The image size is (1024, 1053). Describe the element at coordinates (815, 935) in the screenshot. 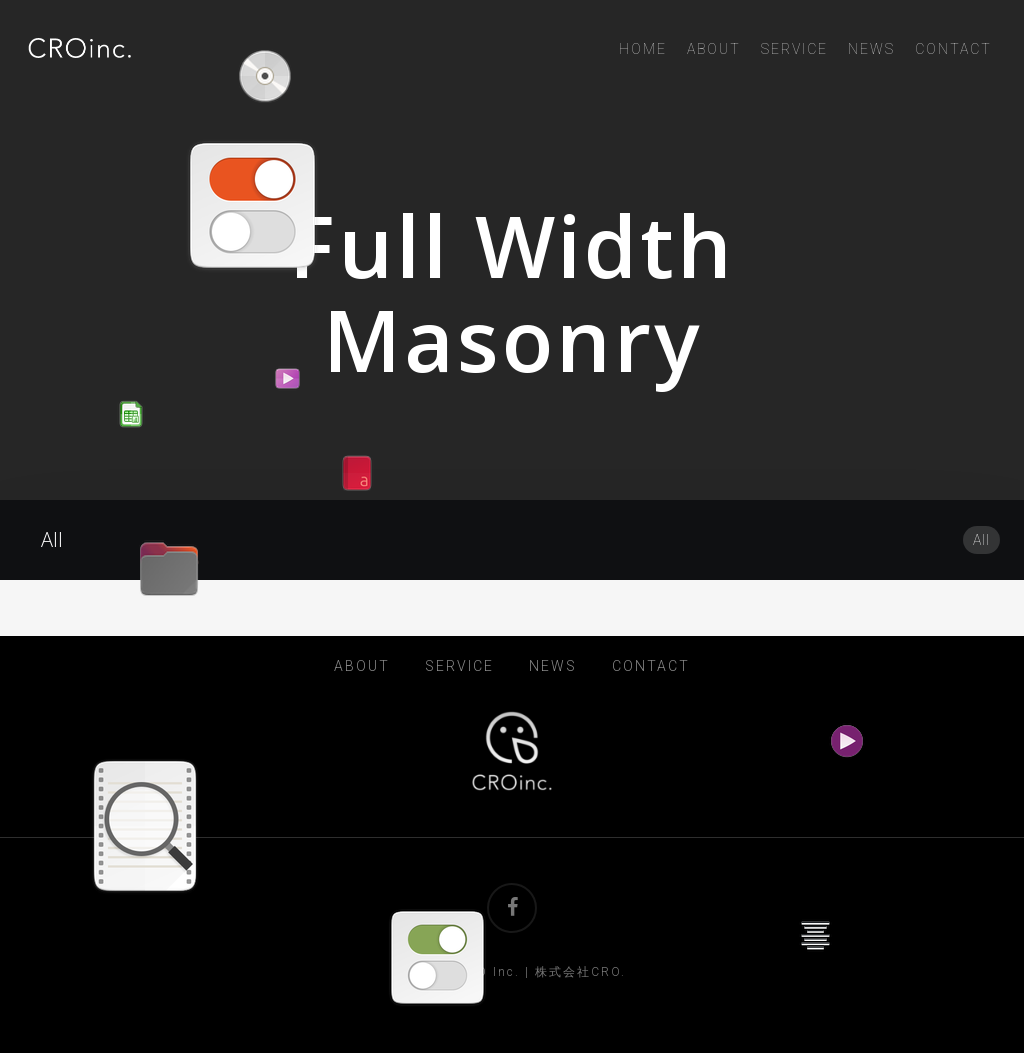

I see `center align text` at that location.